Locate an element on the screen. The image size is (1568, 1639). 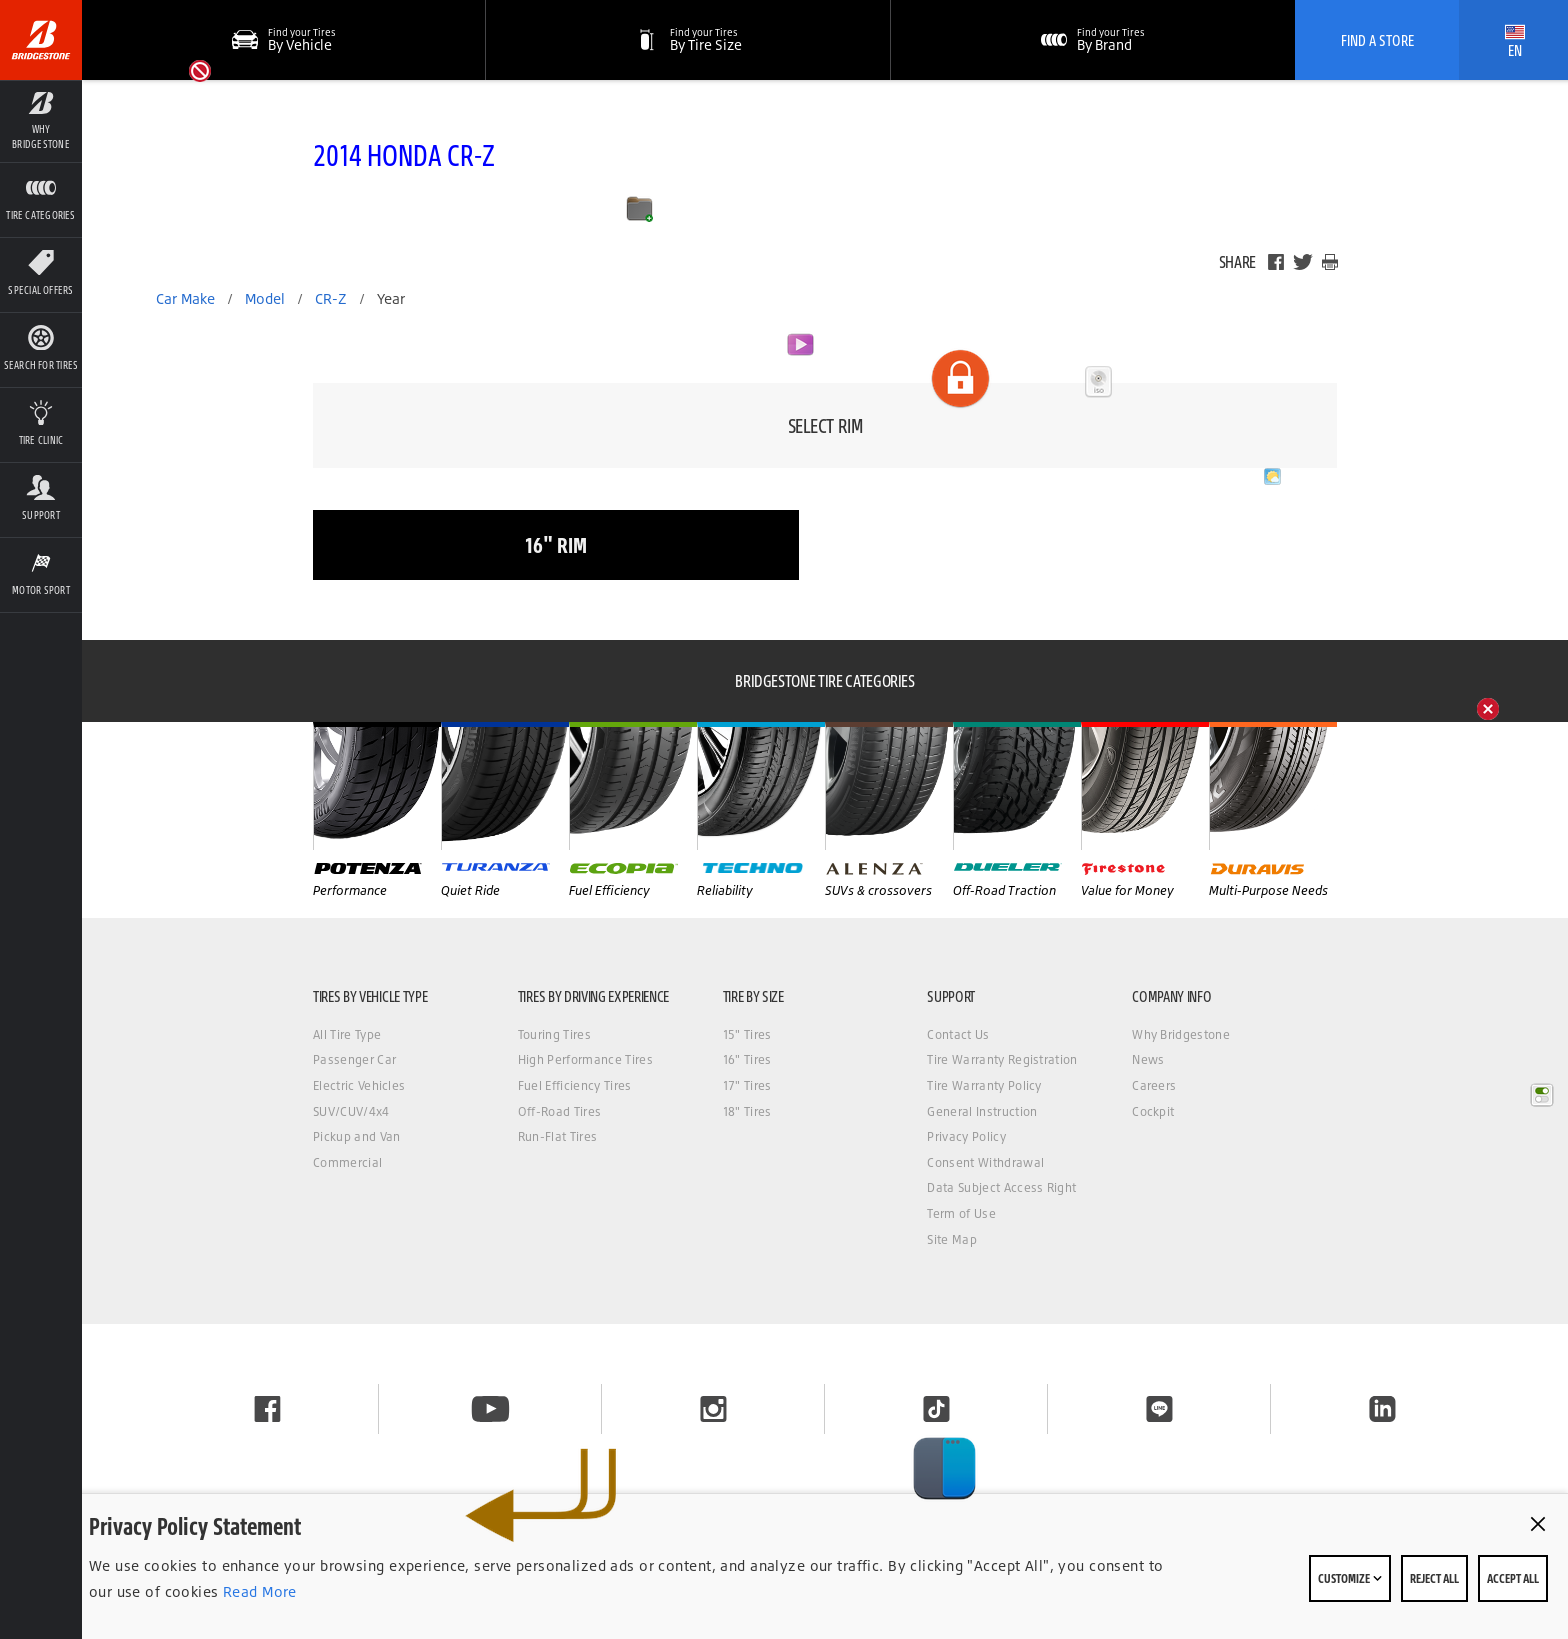
open the weather app is located at coordinates (1272, 476).